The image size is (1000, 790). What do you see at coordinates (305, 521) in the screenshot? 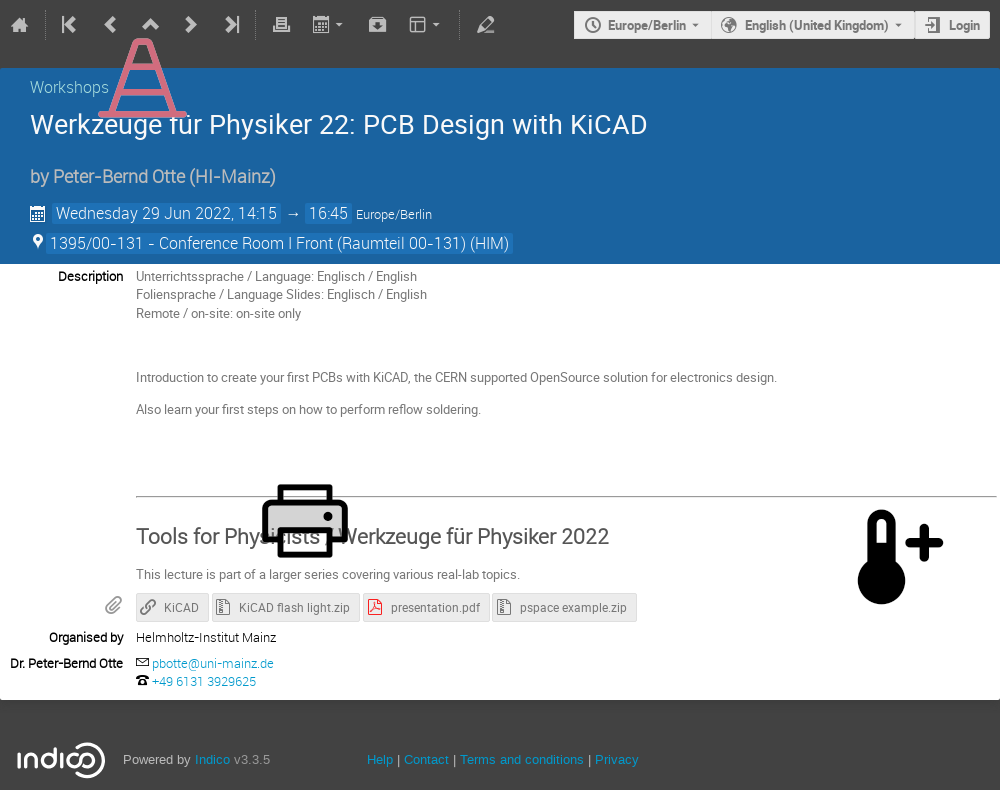
I see `print the current document` at bounding box center [305, 521].